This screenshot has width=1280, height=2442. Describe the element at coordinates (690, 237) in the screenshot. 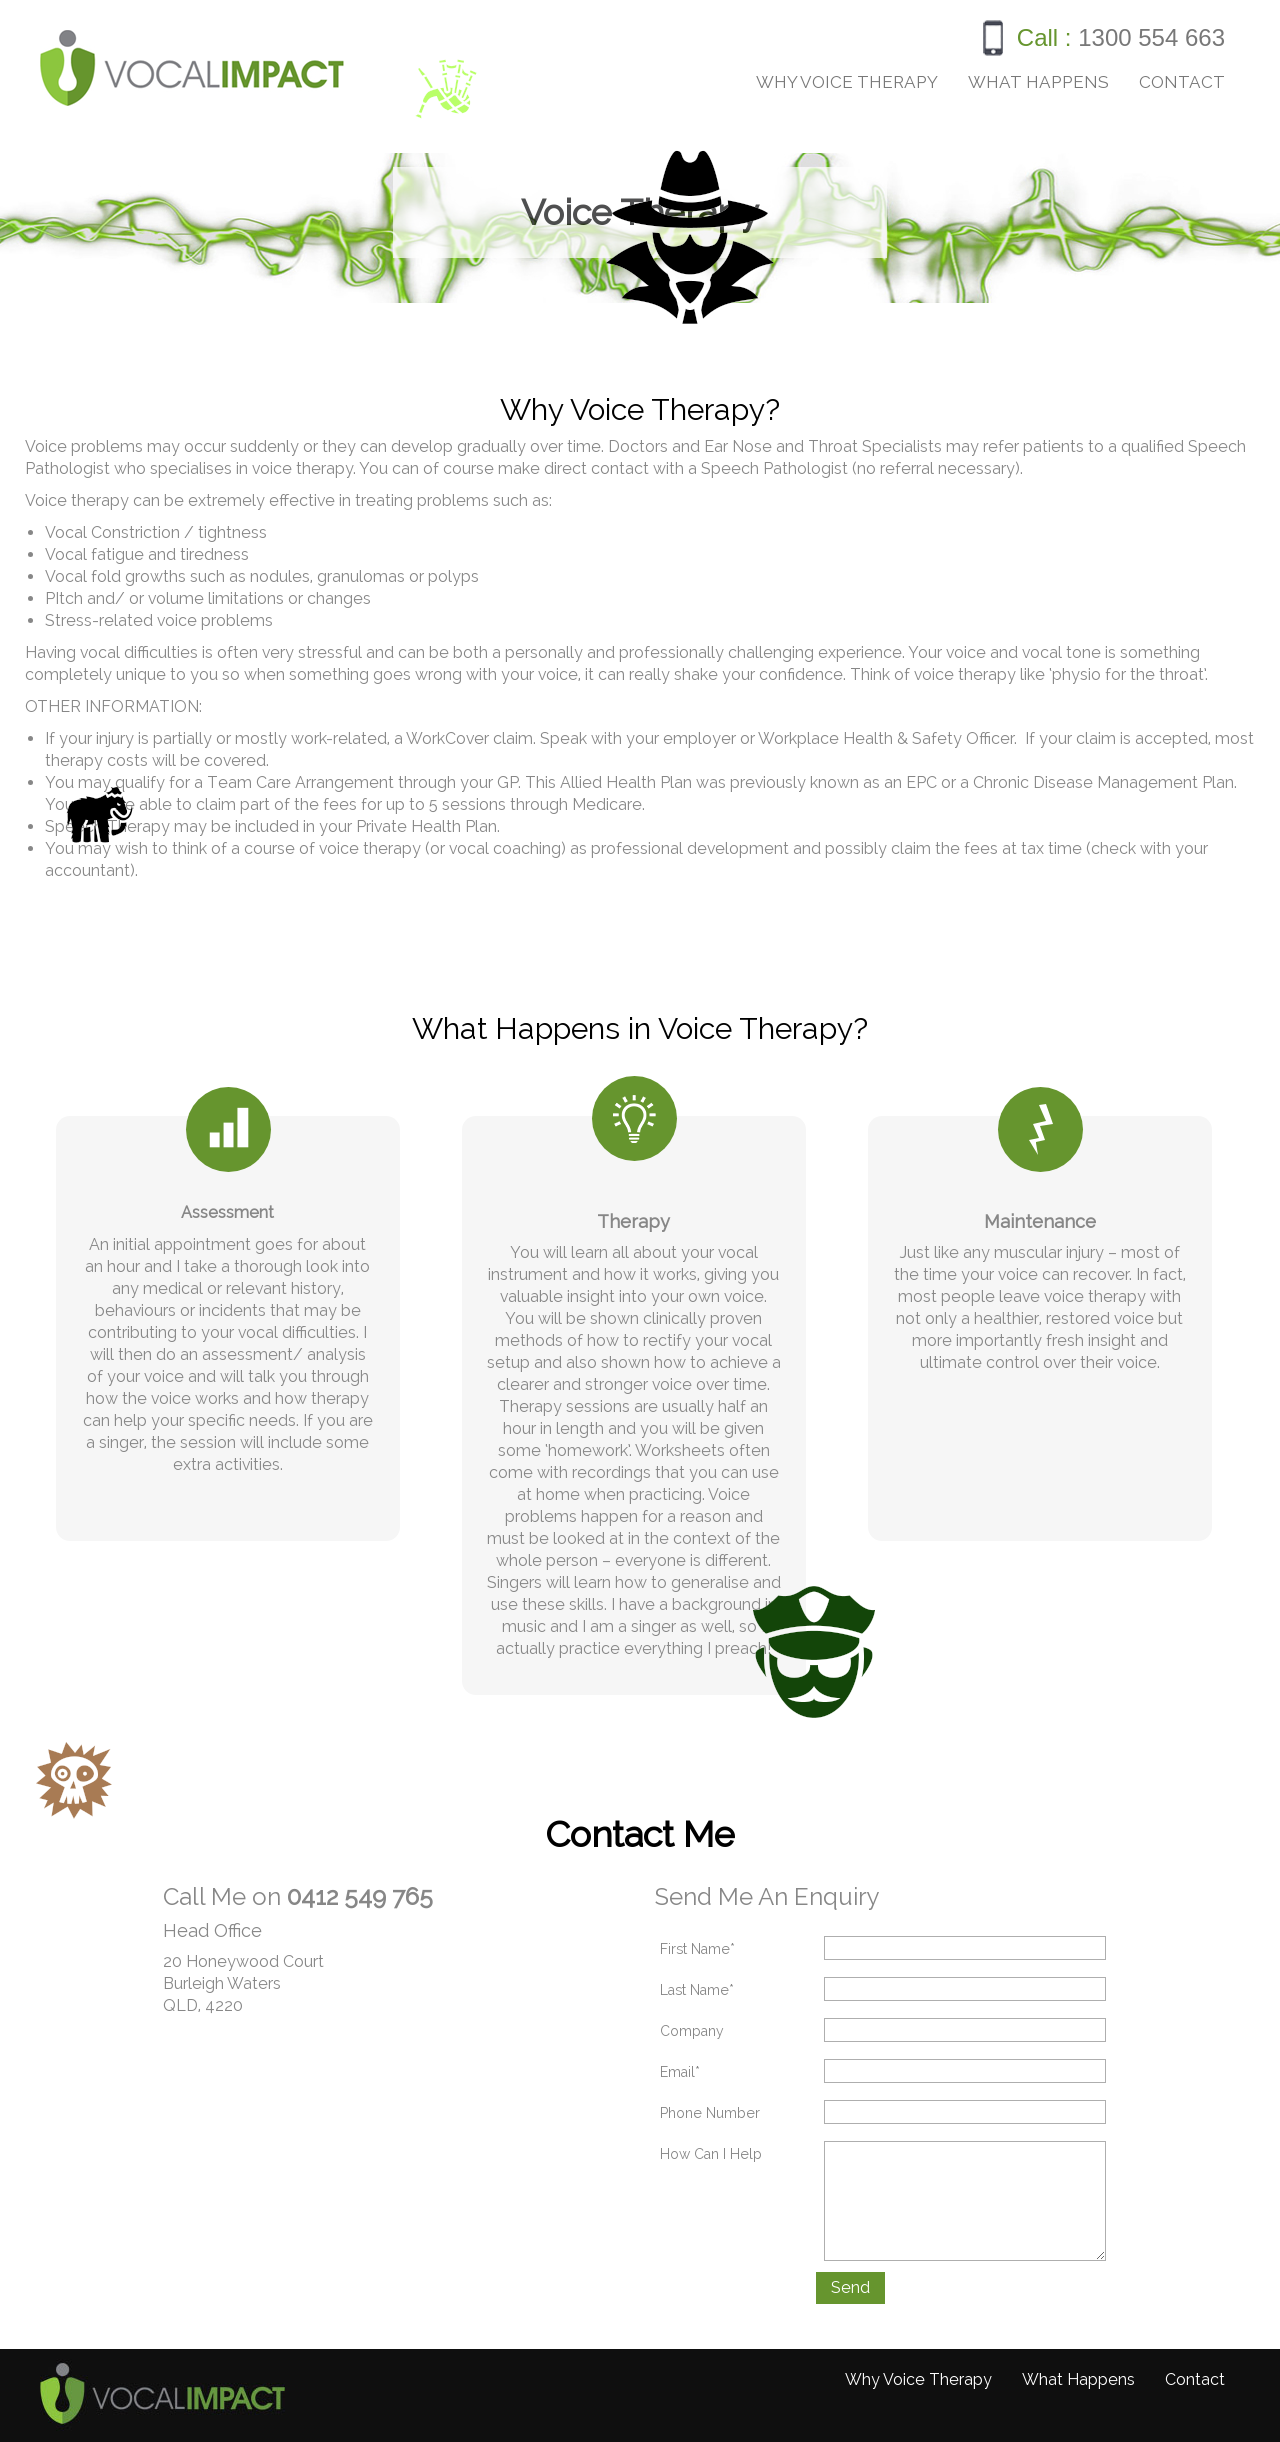

I see `enable incognito or private browsing mode` at that location.